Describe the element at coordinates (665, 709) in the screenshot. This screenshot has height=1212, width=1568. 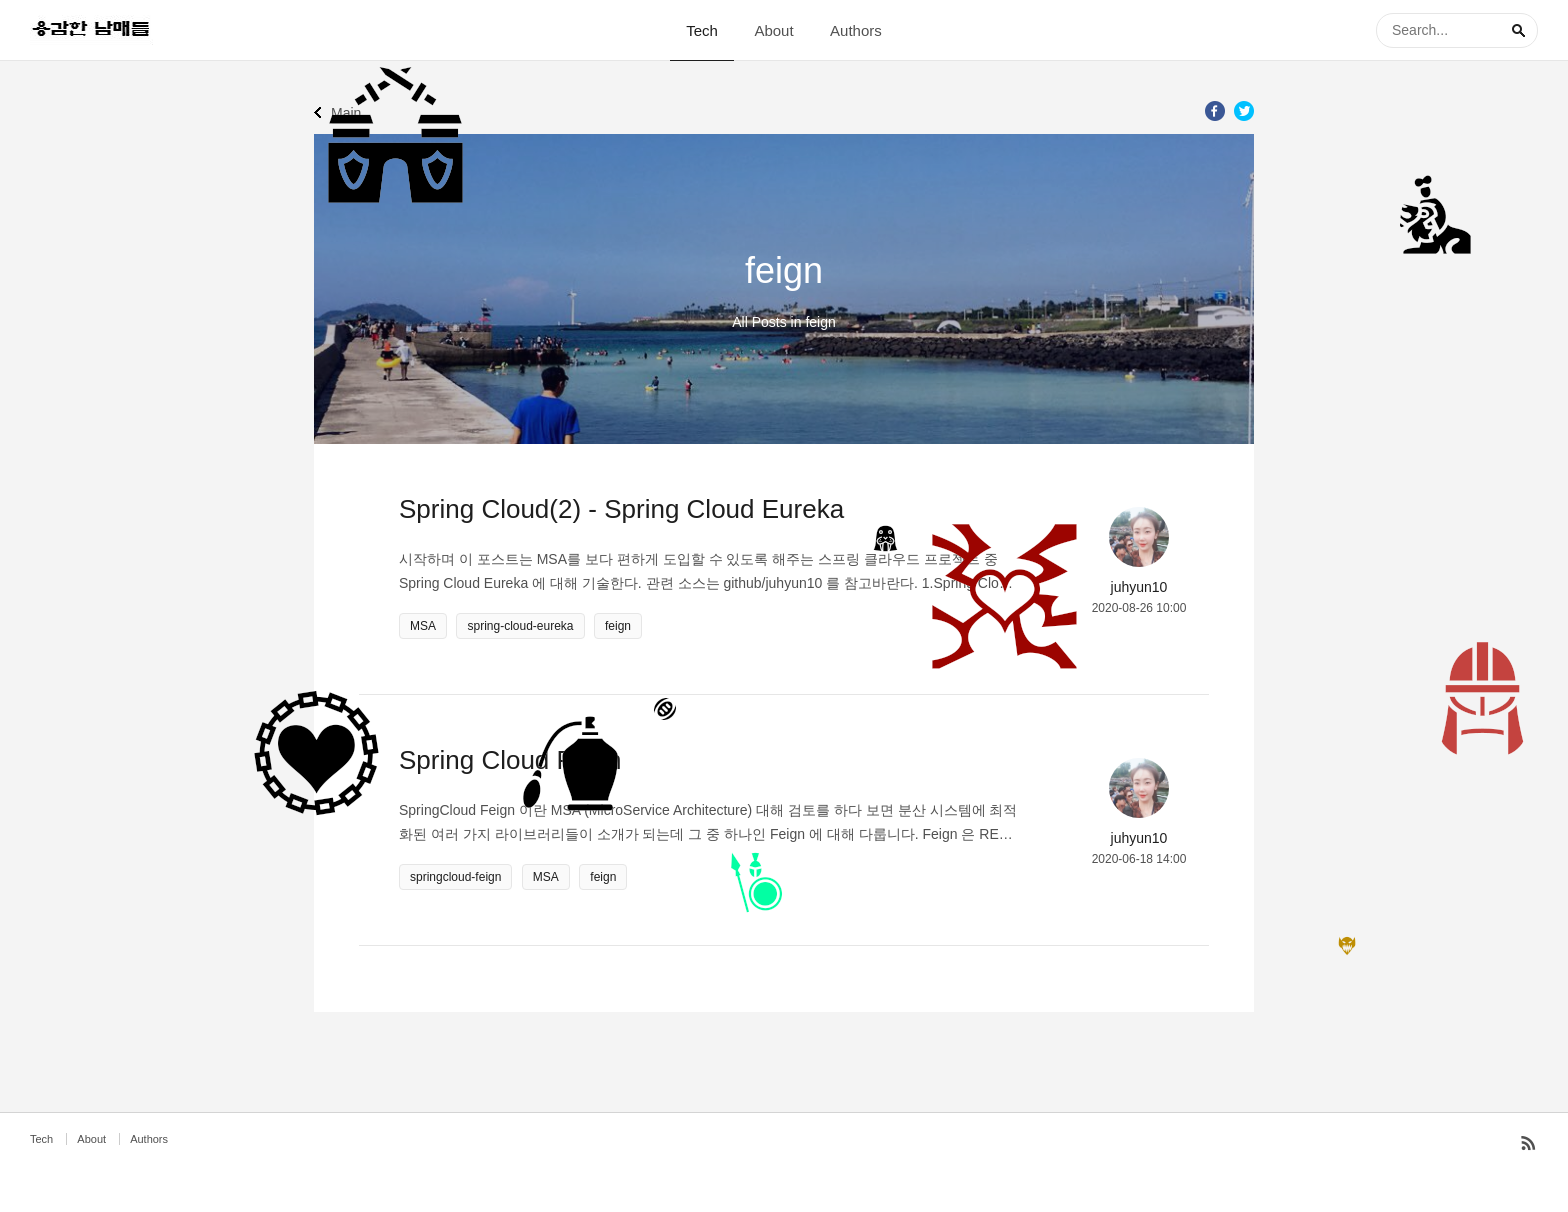
I see `abstract logo or brand identity element` at that location.